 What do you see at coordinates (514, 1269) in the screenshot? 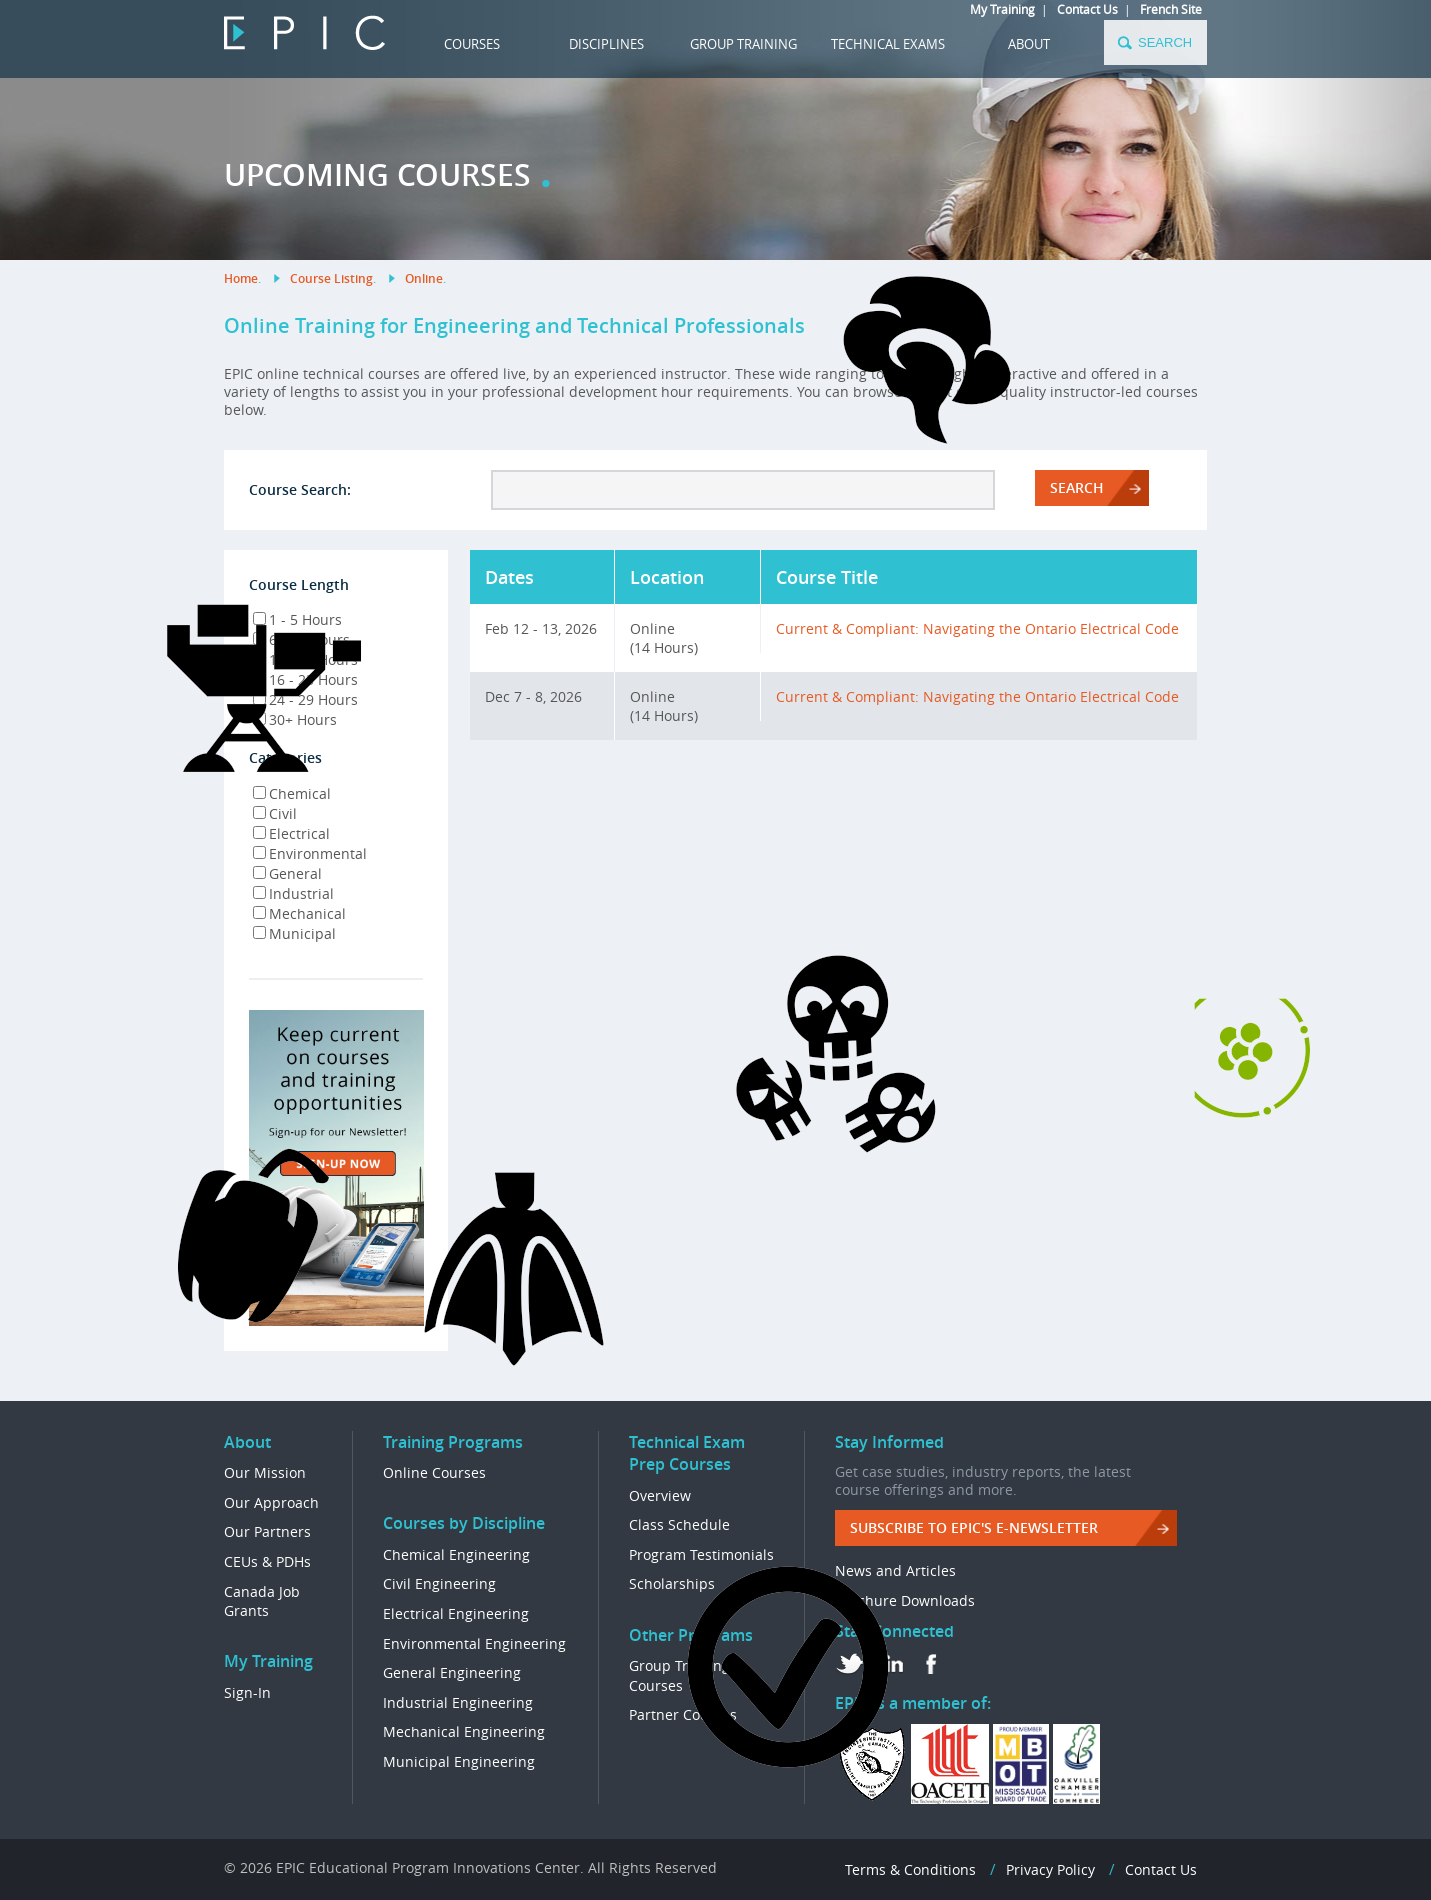
I see `indicates duck or waterfowl-related content in a game` at bounding box center [514, 1269].